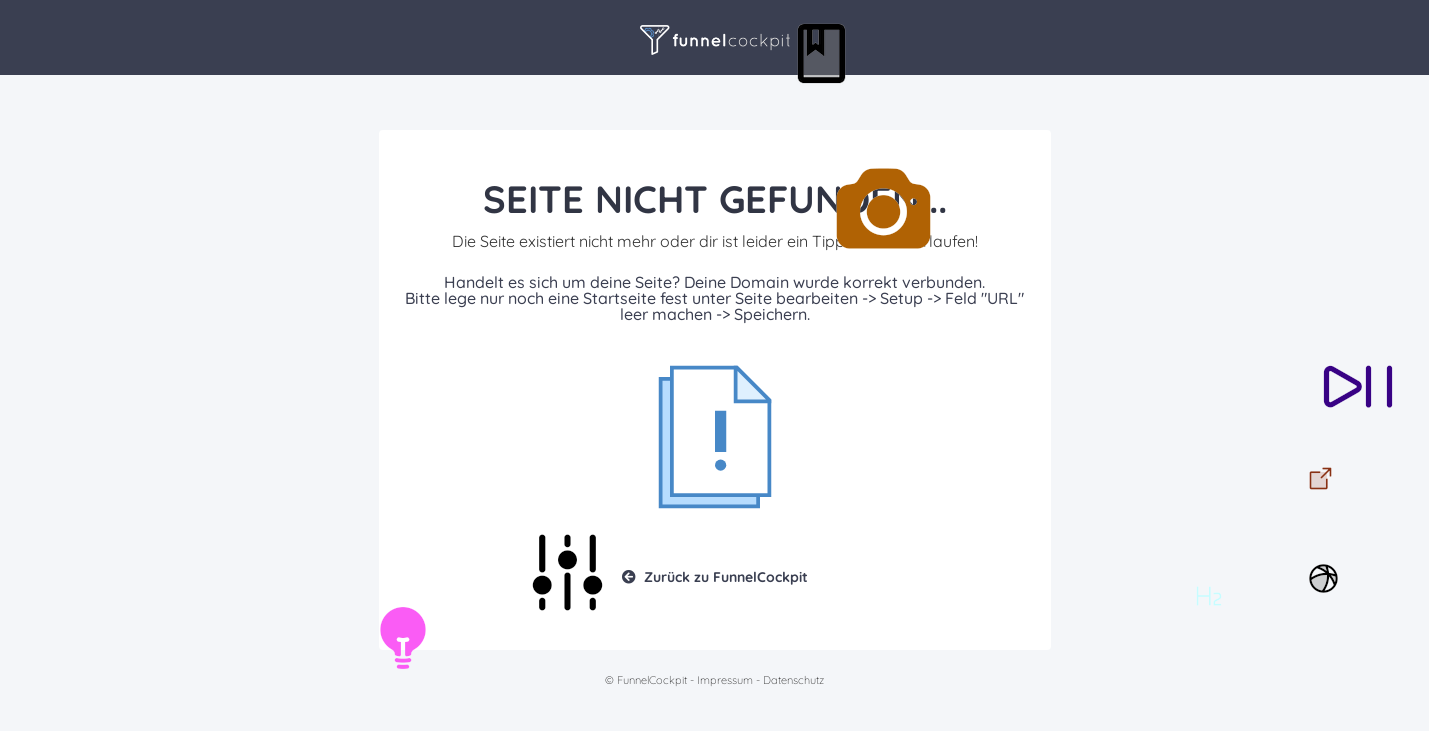  I want to click on format text as heading level 2, so click(1209, 596).